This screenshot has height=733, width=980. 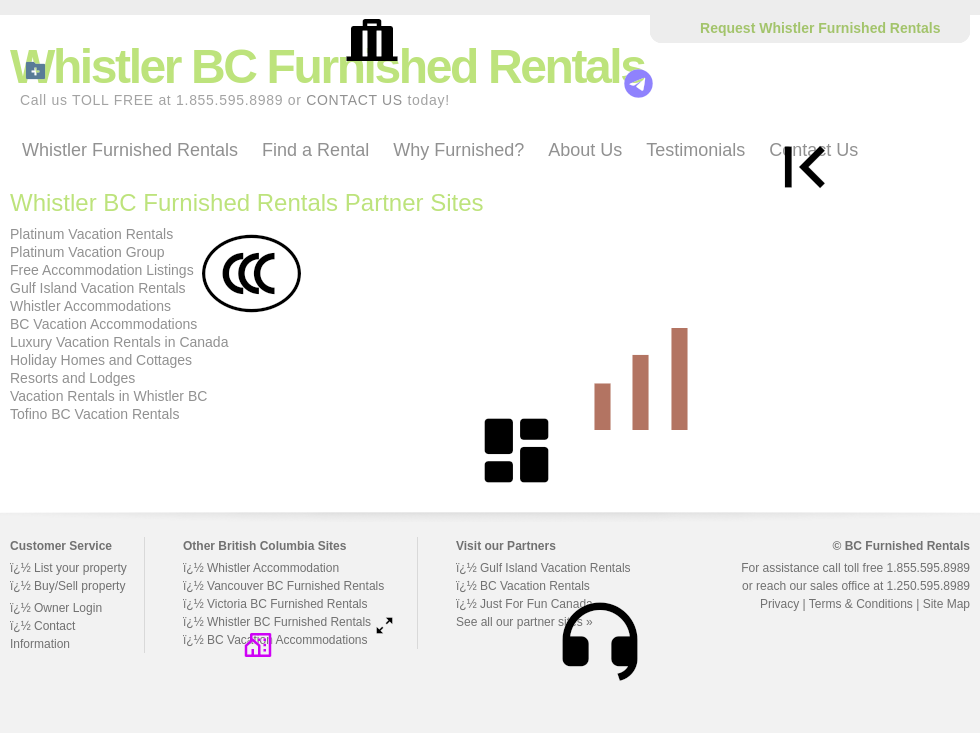 I want to click on find luggage deposit or storage facilities, so click(x=372, y=40).